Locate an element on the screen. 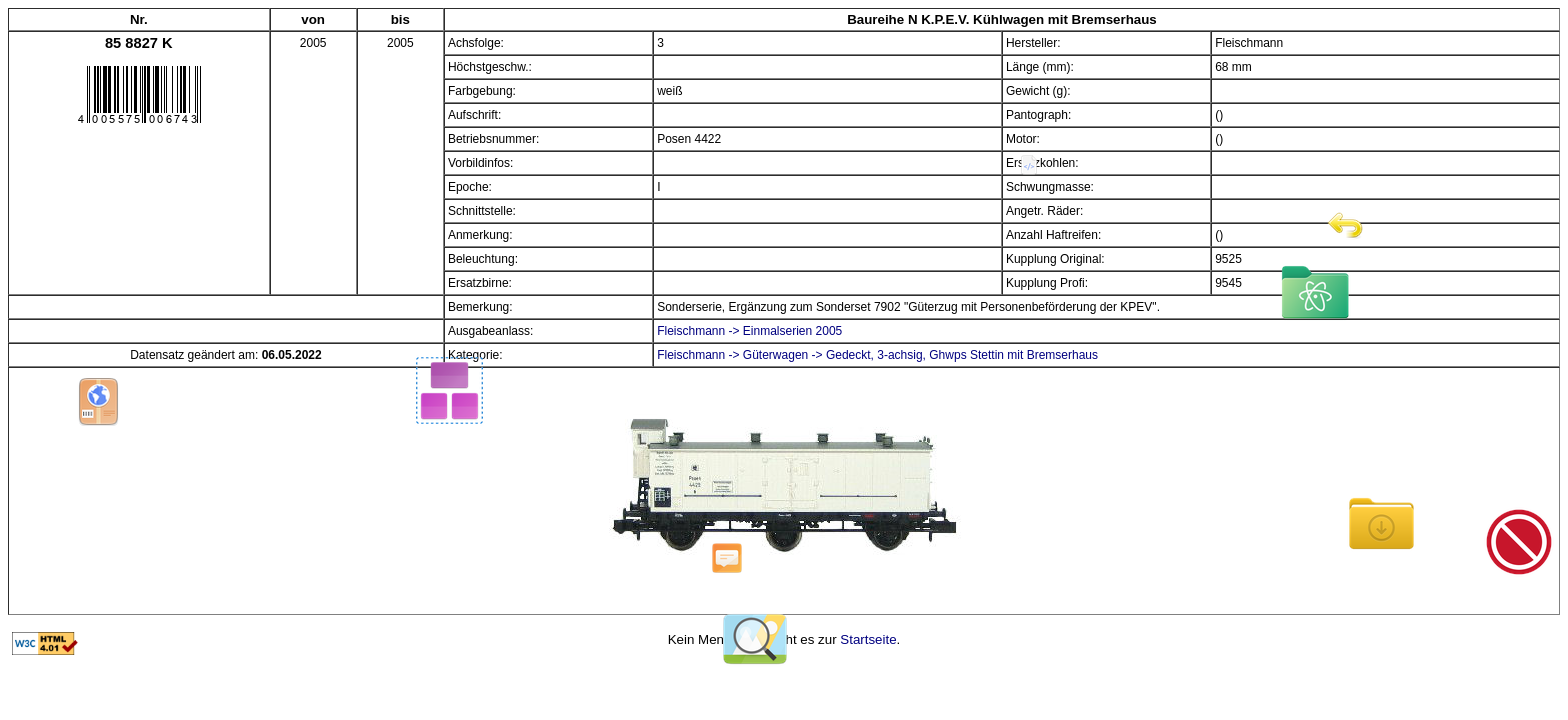 This screenshot has height=720, width=1568. open atom editor project folder is located at coordinates (1315, 294).